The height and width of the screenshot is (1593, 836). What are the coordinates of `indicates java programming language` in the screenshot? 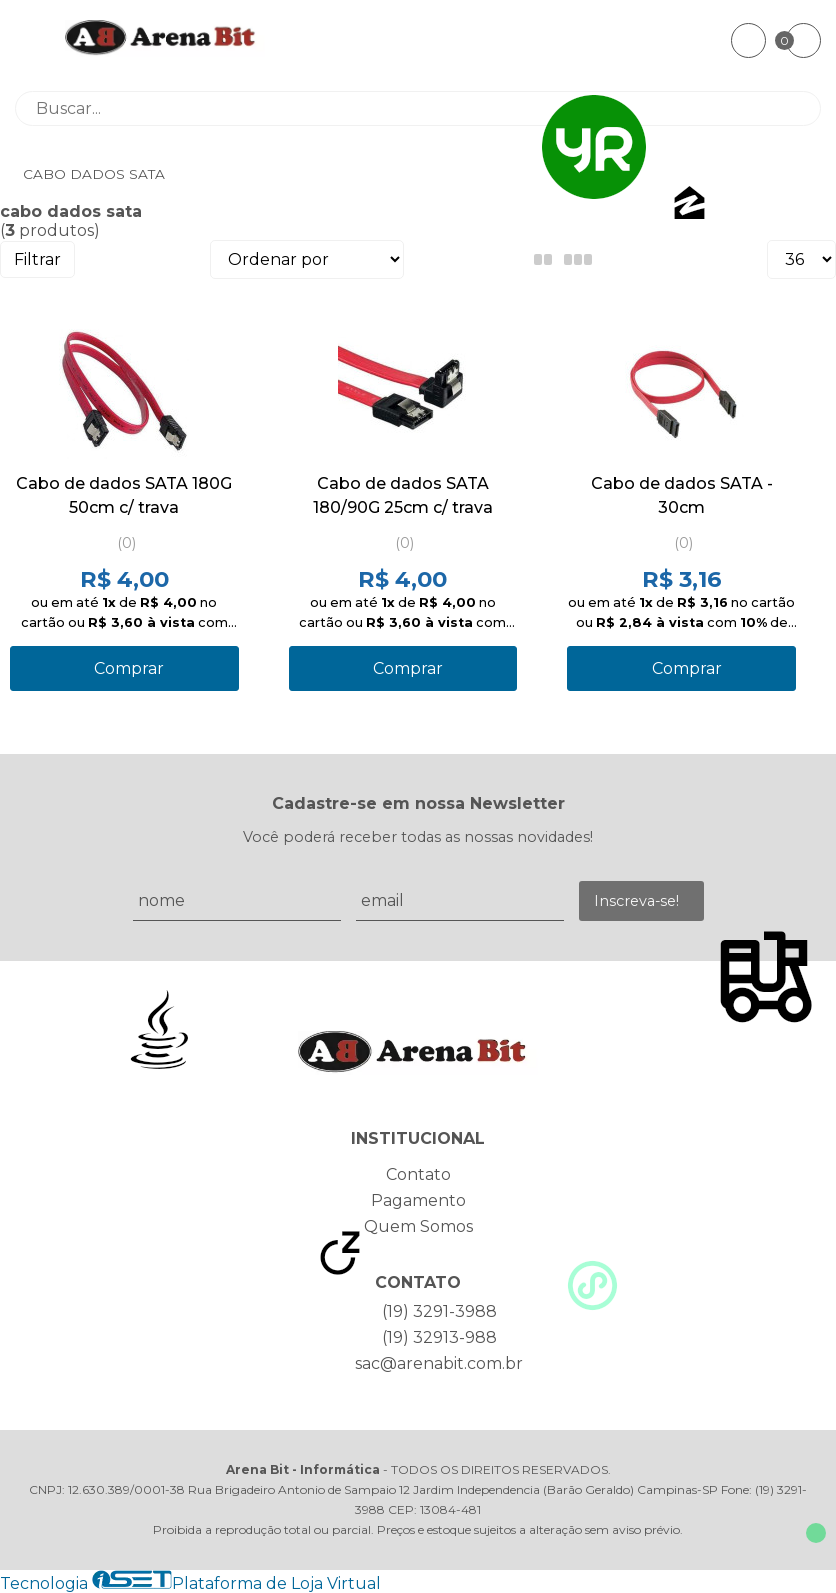 It's located at (161, 1033).